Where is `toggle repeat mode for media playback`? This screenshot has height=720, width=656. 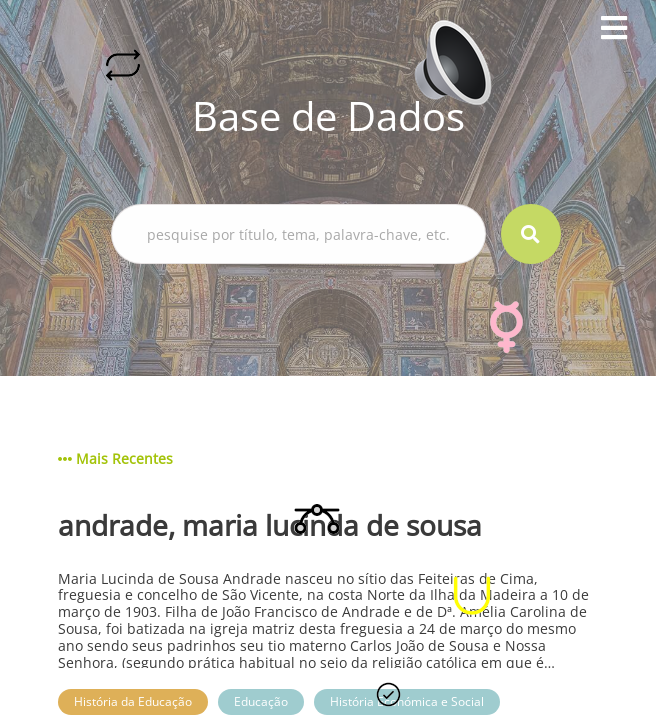
toggle repeat mode for media playback is located at coordinates (123, 65).